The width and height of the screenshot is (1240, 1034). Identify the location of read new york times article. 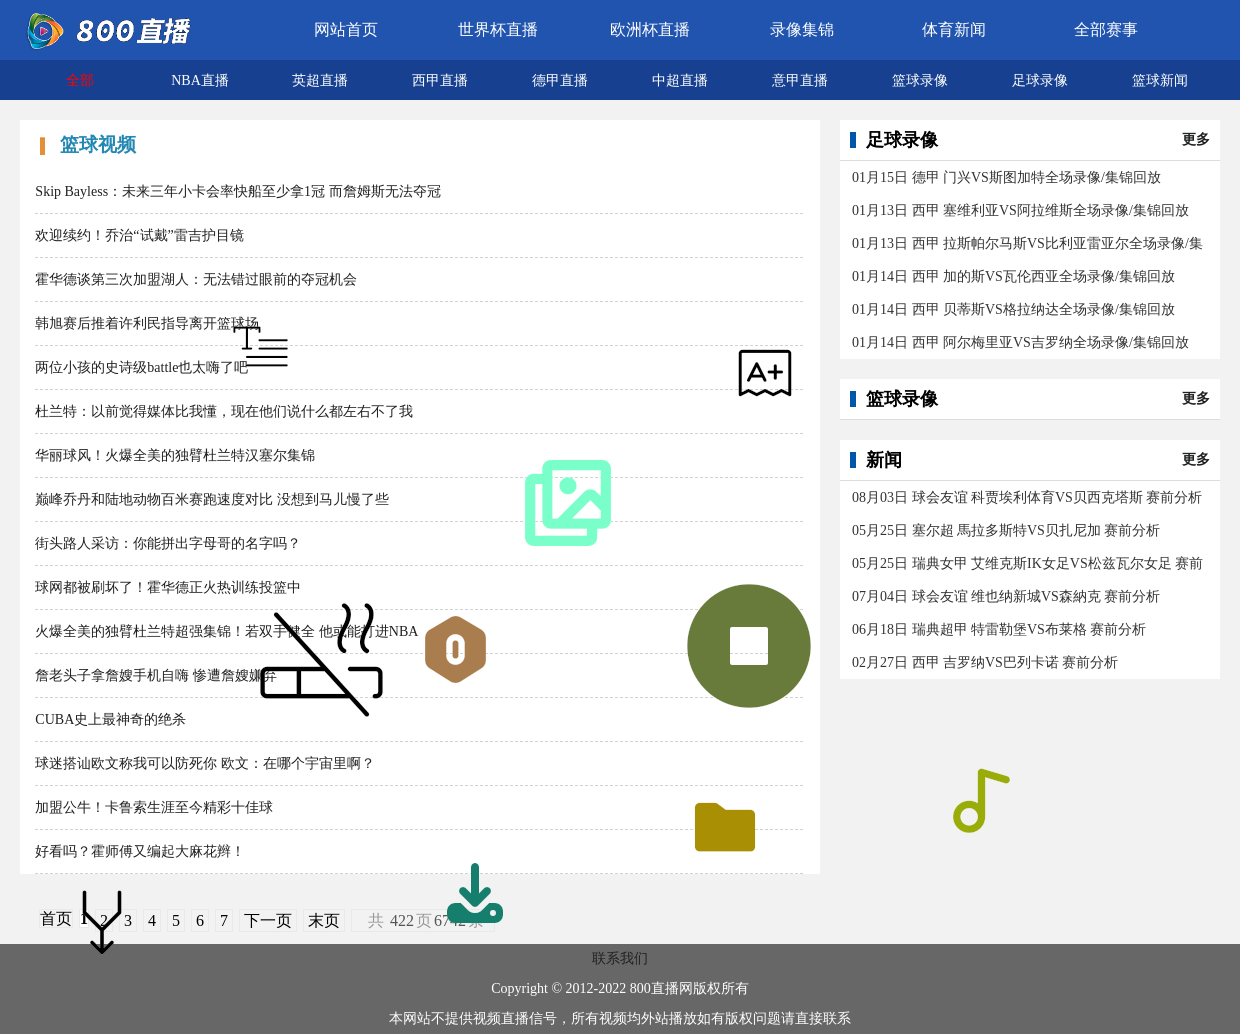
(259, 346).